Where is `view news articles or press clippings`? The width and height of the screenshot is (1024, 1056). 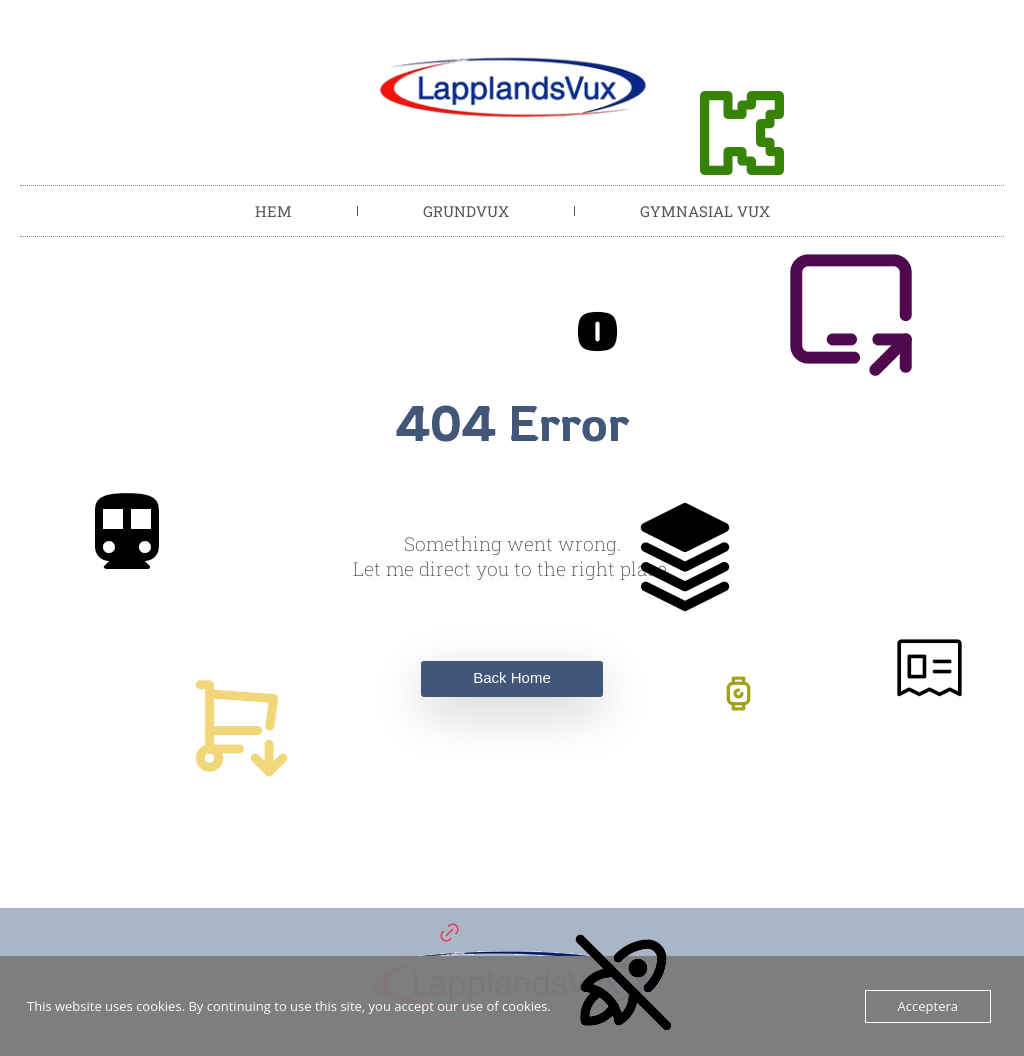 view news articles or press clippings is located at coordinates (929, 666).